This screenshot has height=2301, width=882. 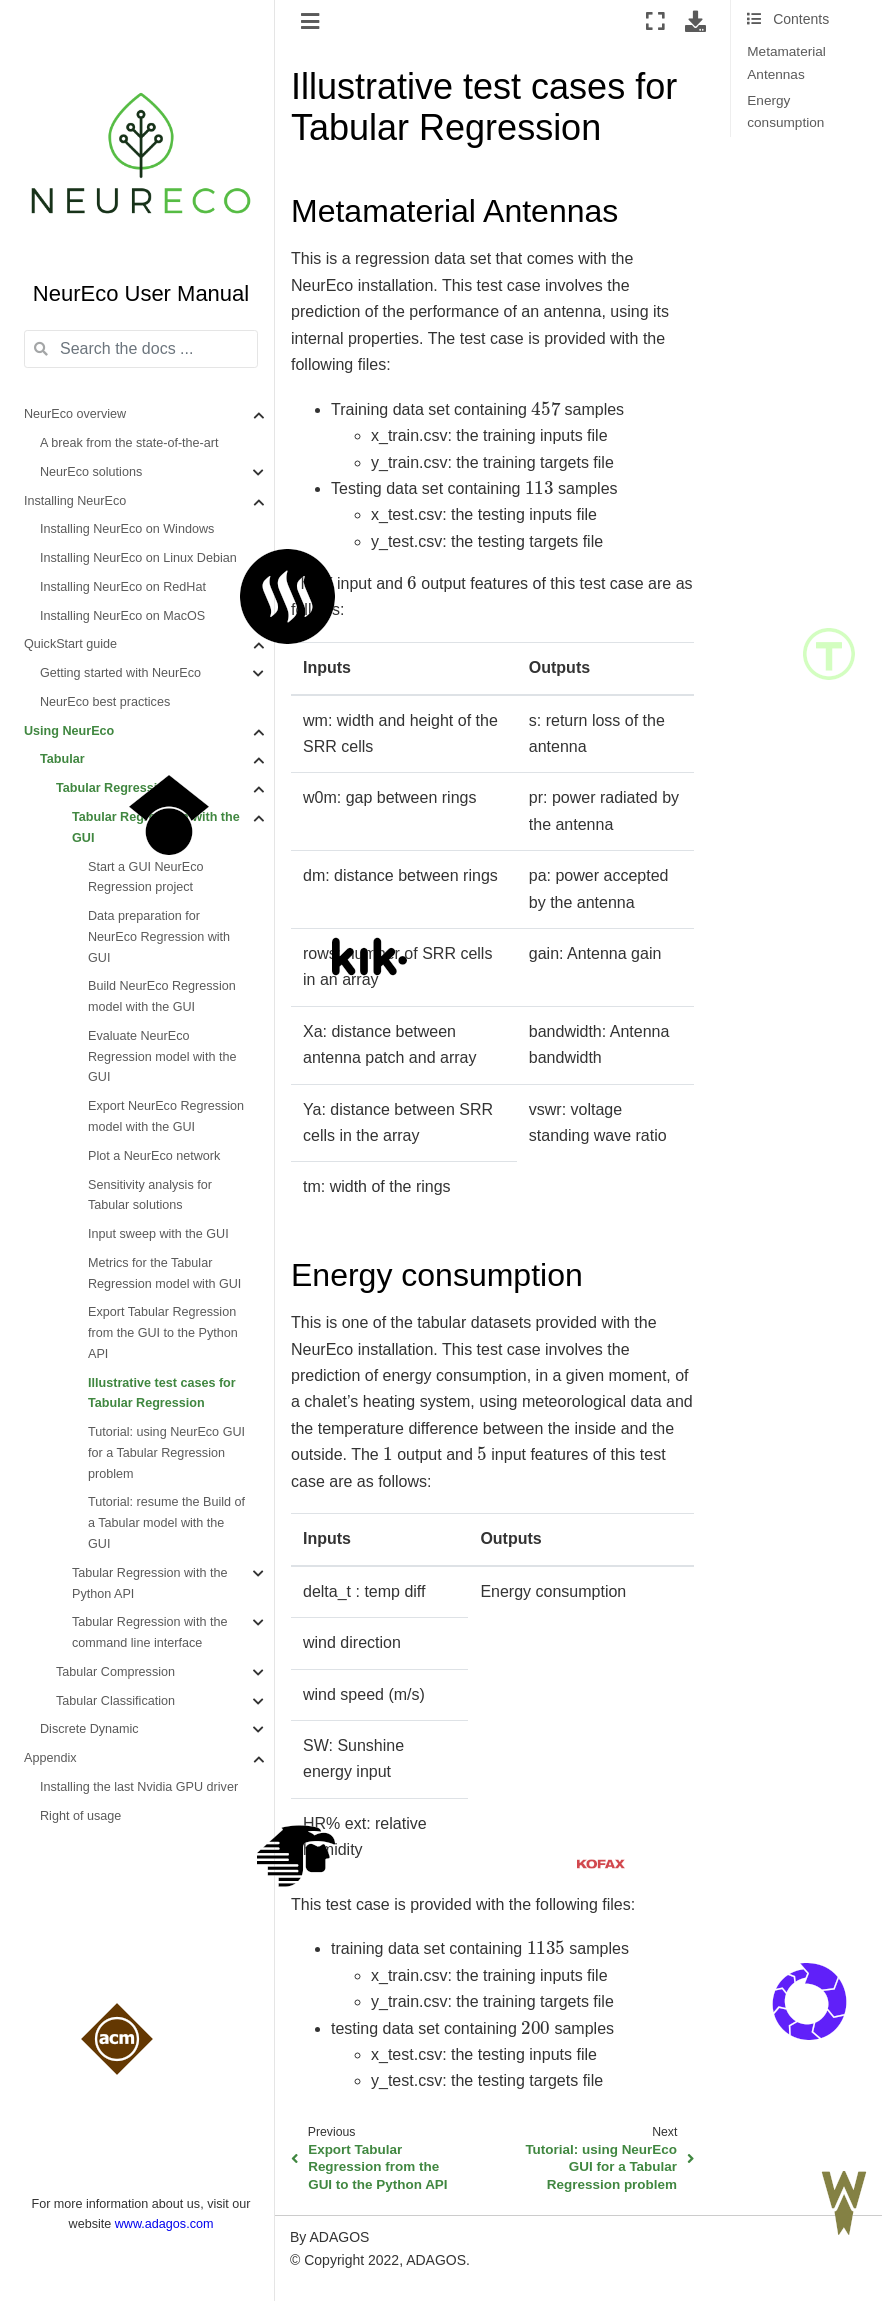 I want to click on open Google Scholar, so click(x=169, y=815).